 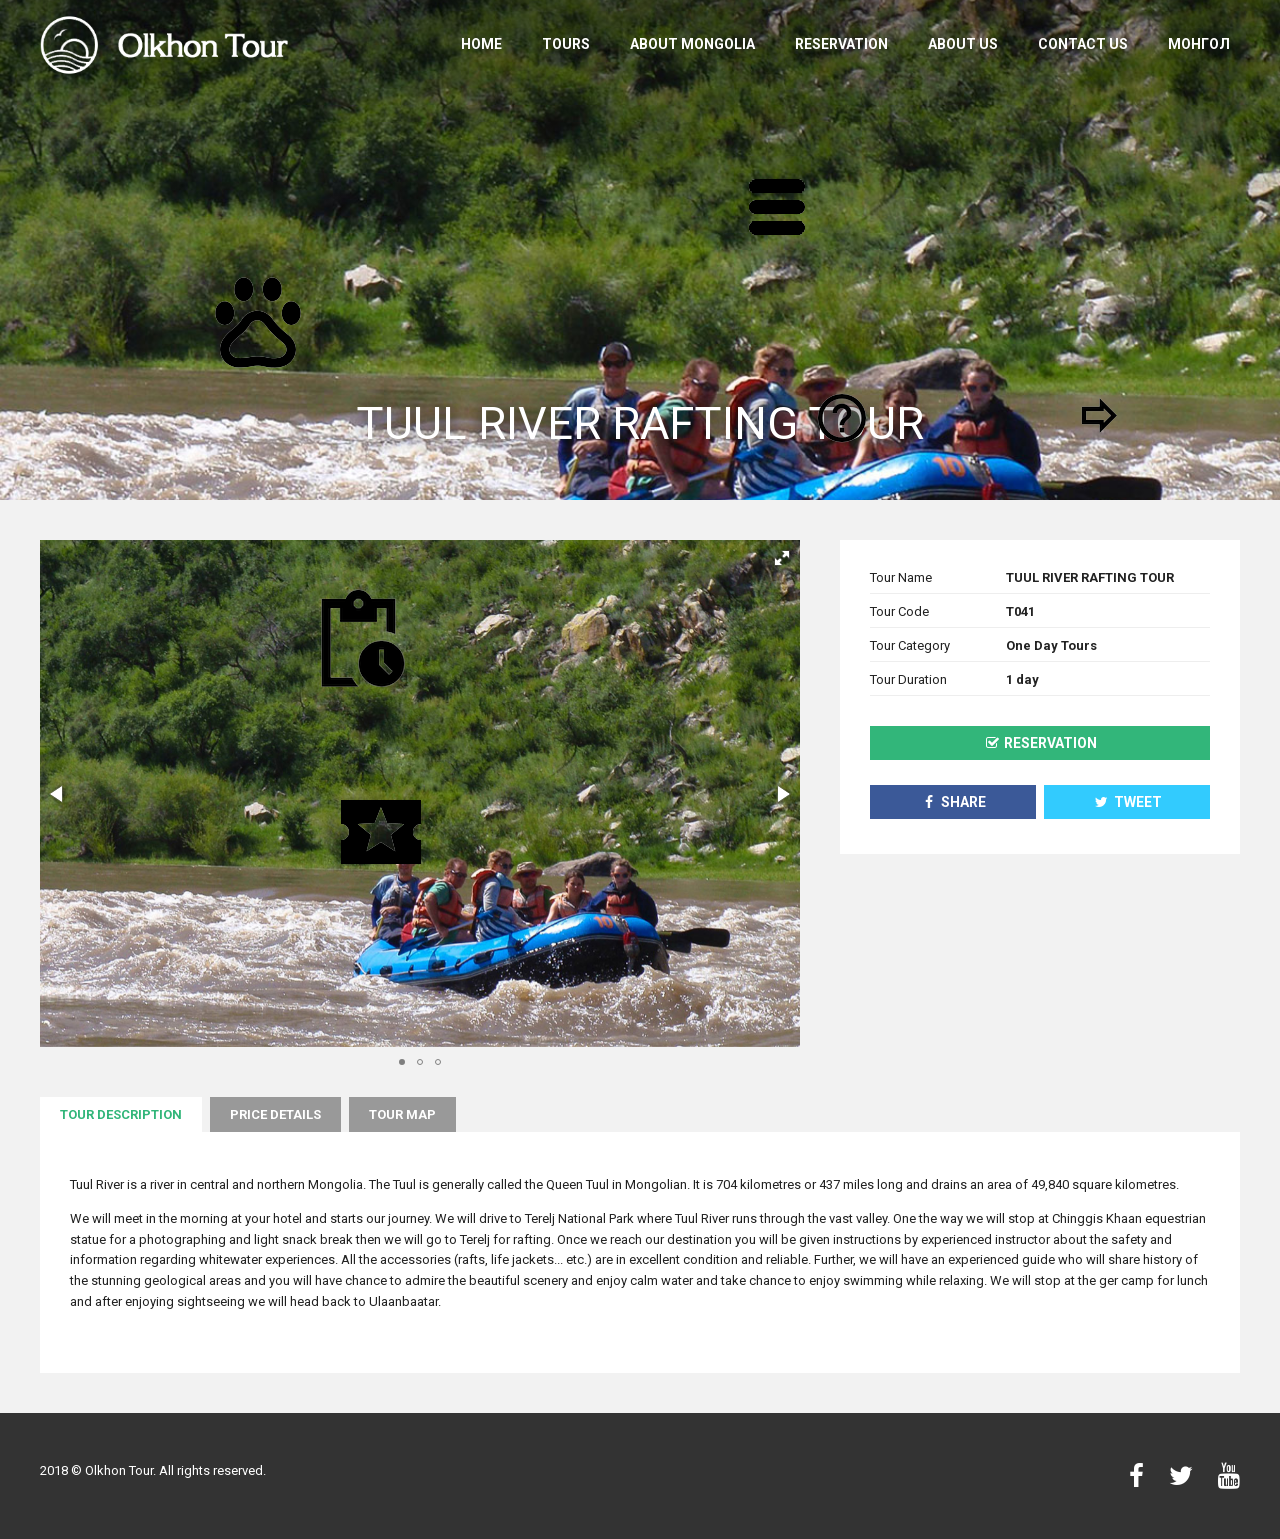 I want to click on view pending tasks or actions, so click(x=358, y=640).